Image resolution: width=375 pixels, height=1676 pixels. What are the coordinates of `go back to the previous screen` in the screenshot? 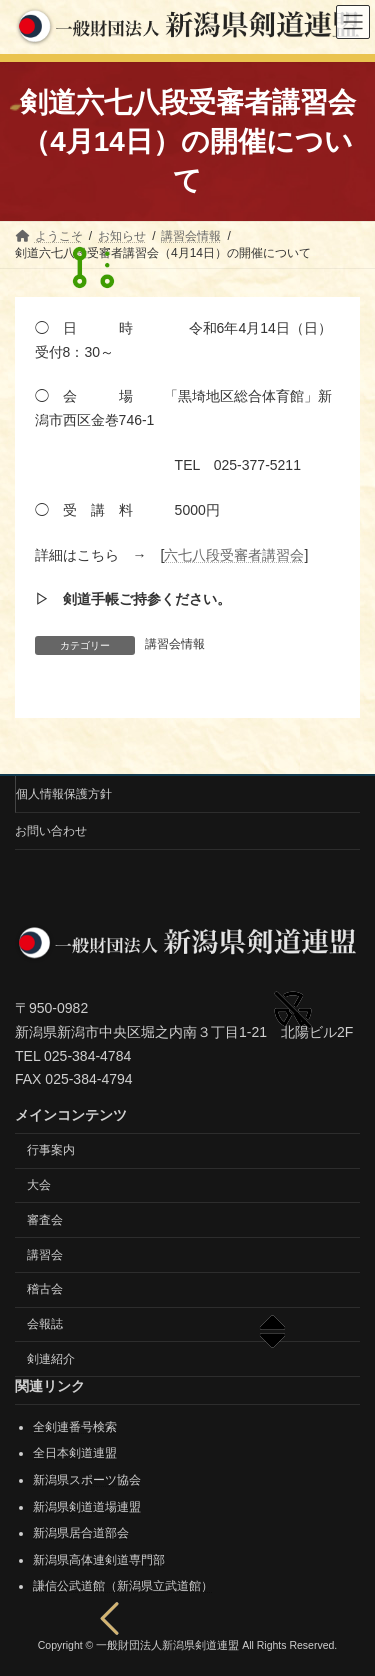 It's located at (109, 1618).